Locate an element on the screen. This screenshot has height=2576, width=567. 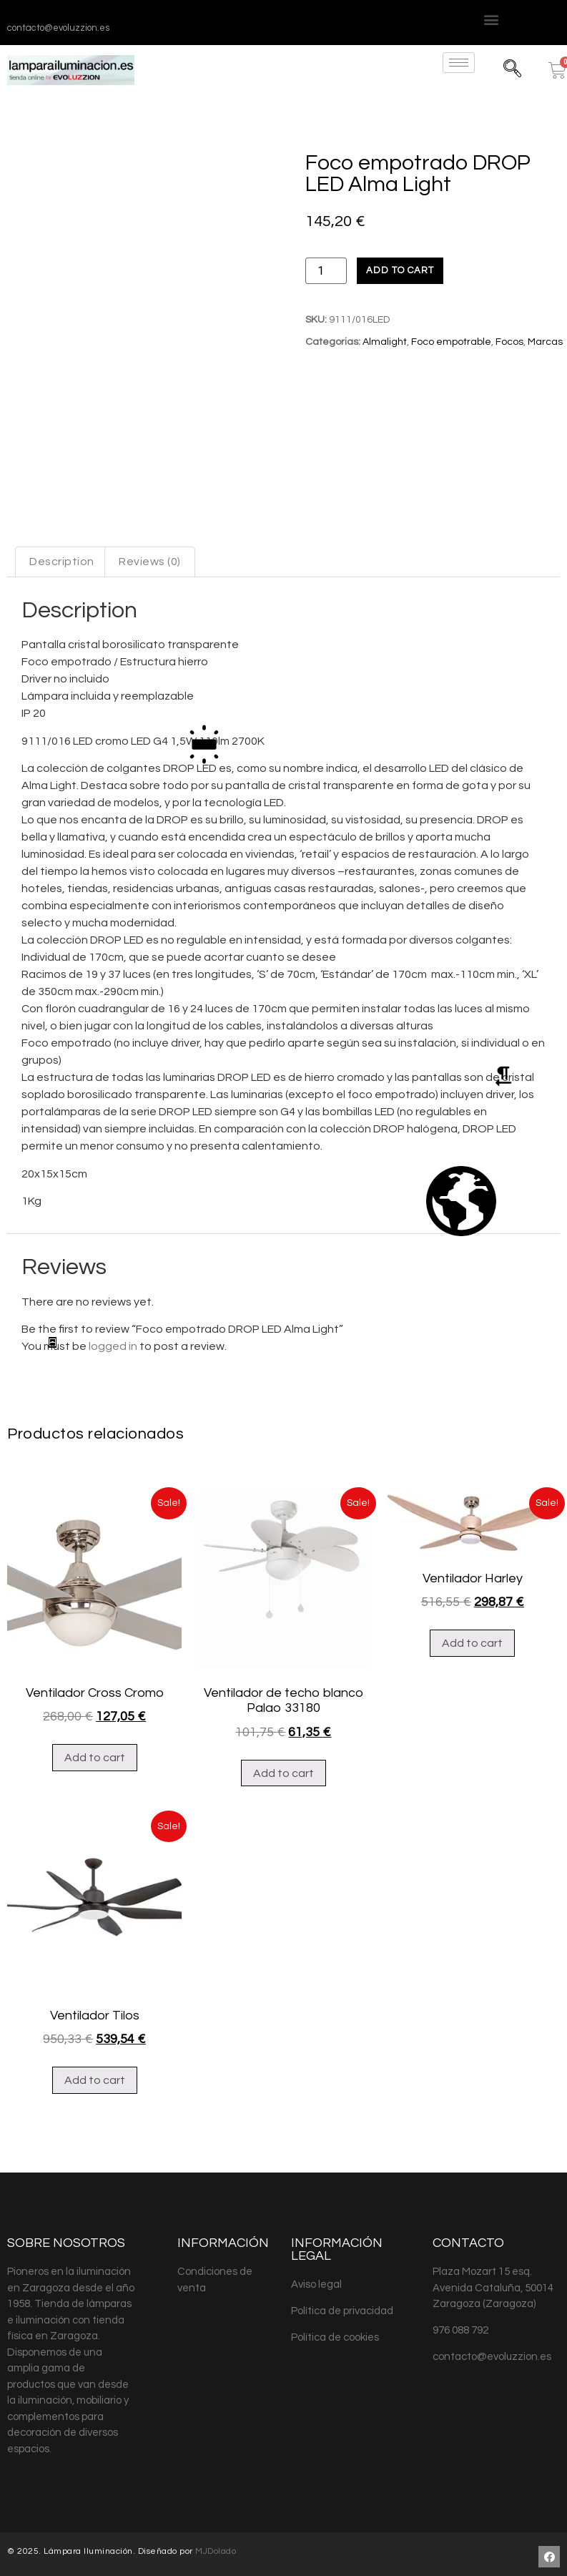
switch to global or worldwide view is located at coordinates (461, 1201).